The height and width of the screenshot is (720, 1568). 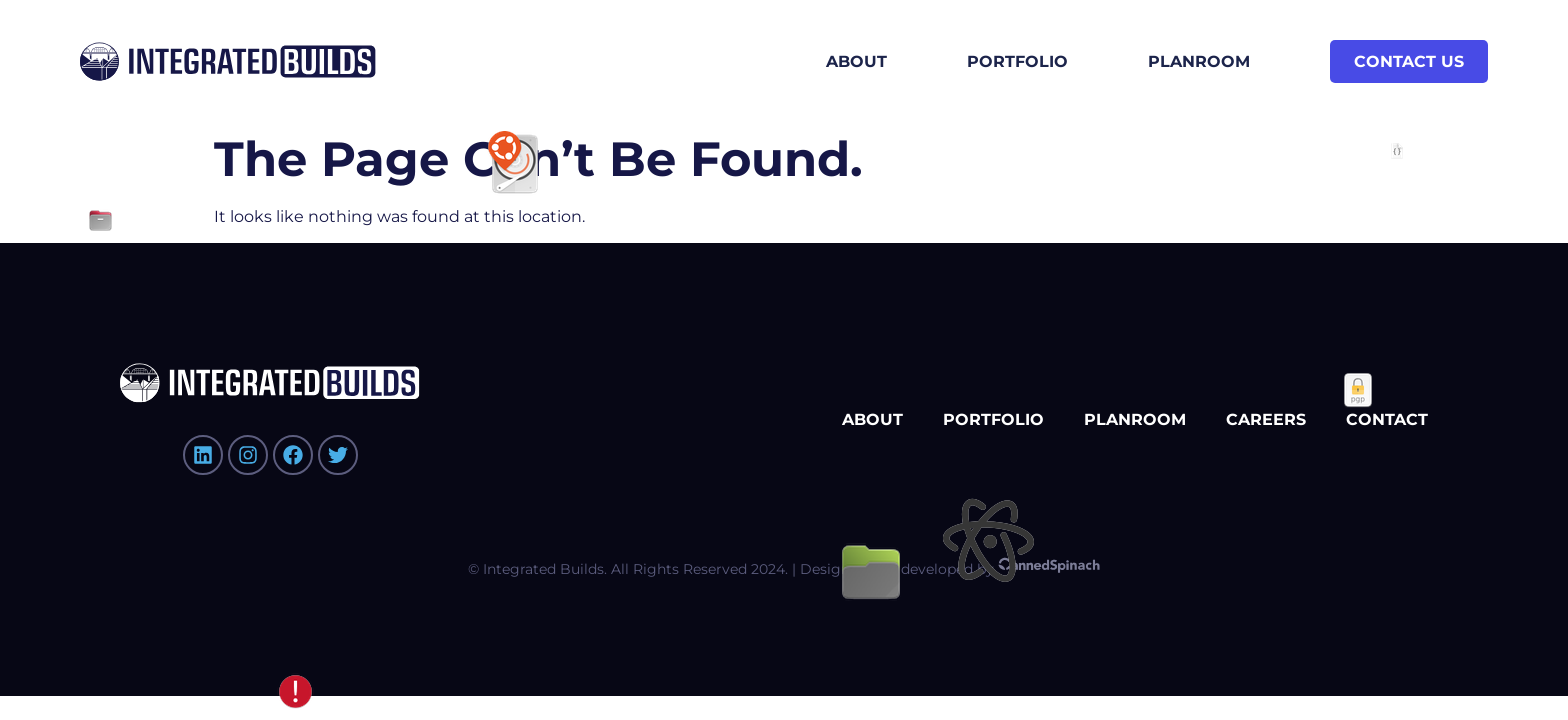 What do you see at coordinates (1397, 151) in the screenshot?
I see `a blank or empty script file` at bounding box center [1397, 151].